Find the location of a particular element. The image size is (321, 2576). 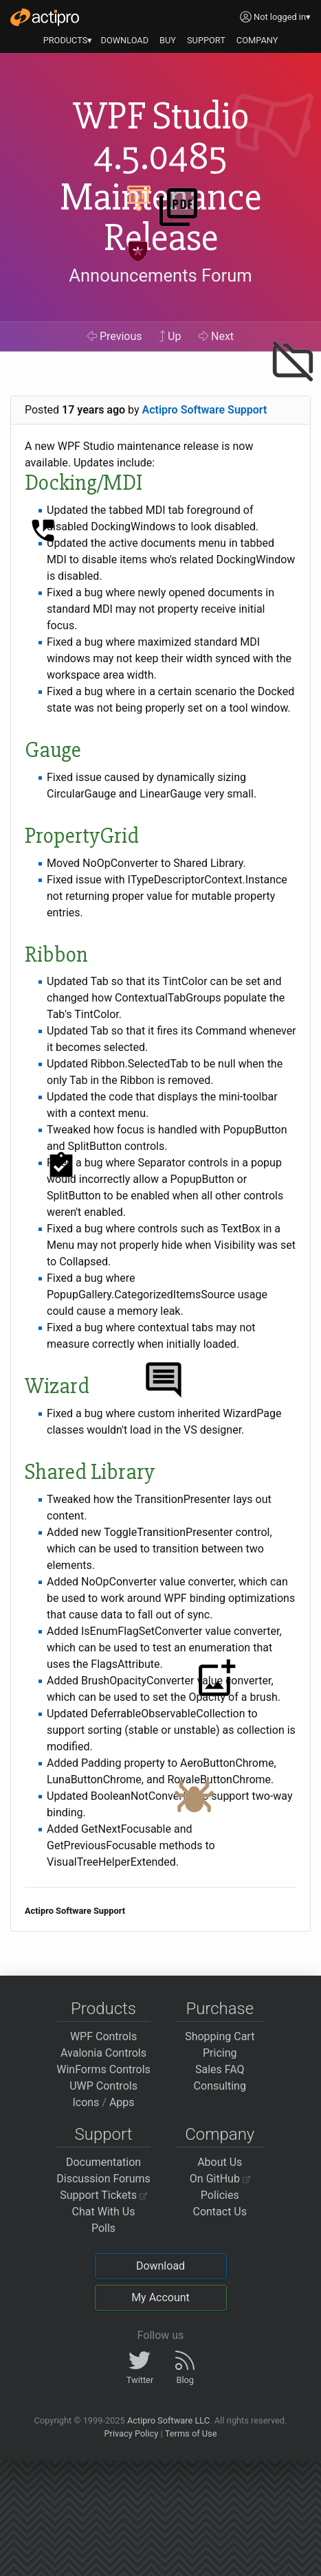

indicates a bug or error in the system is located at coordinates (194, 1797).